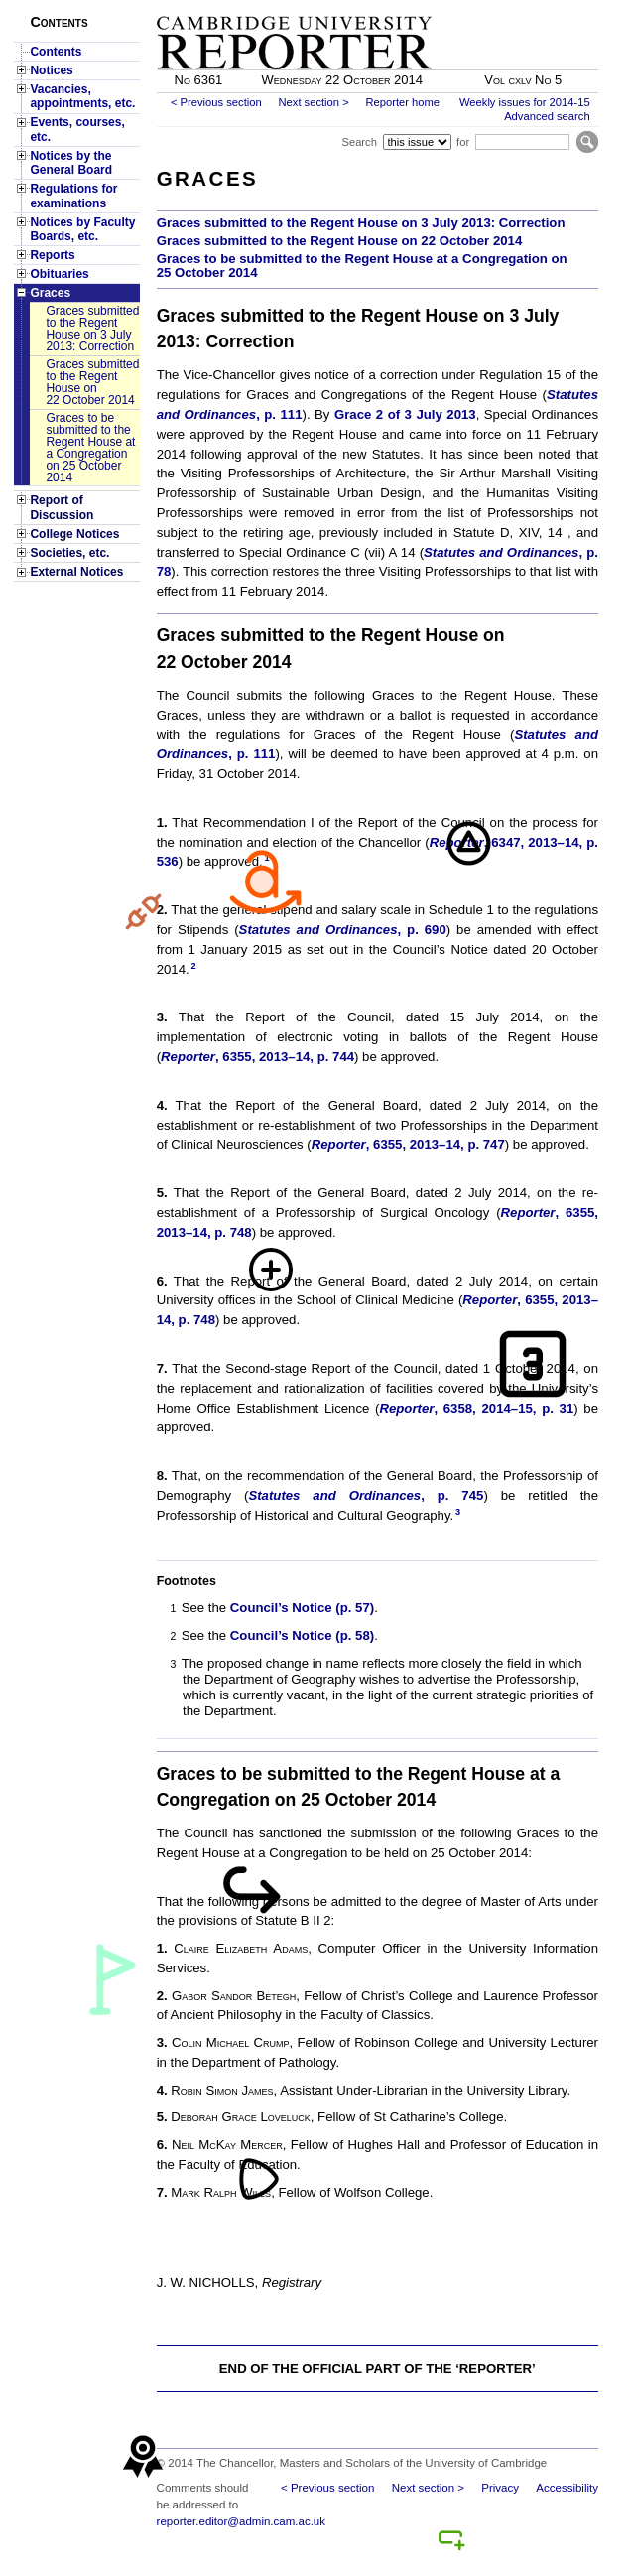 Image resolution: width=630 pixels, height=2576 pixels. Describe the element at coordinates (107, 1979) in the screenshot. I see `flag or mark an item for follow-up` at that location.